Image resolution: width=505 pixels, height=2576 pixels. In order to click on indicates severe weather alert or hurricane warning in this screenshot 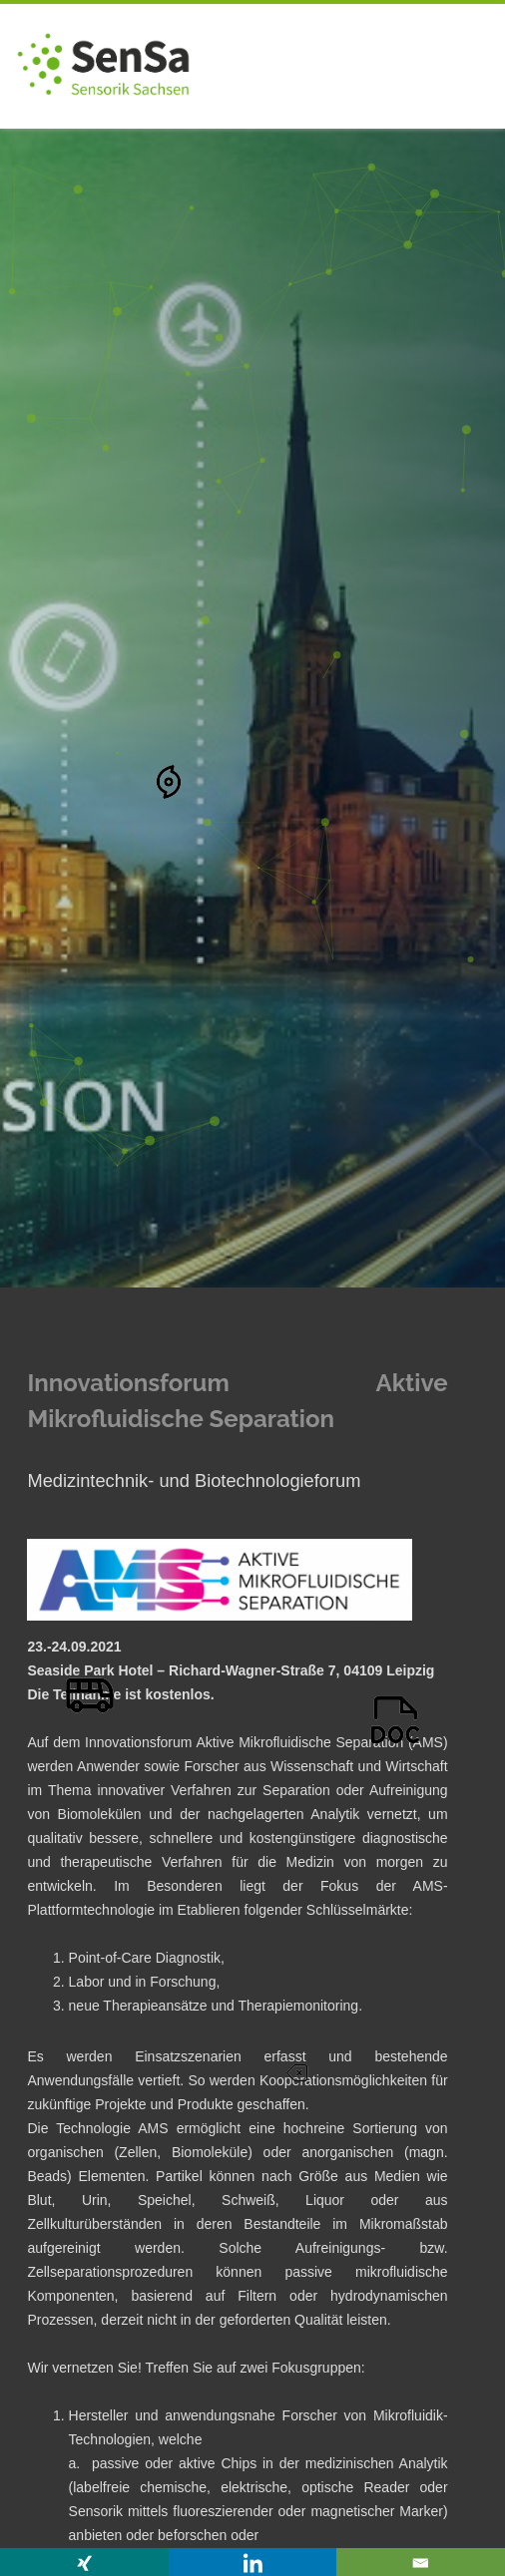, I will do `click(169, 782)`.